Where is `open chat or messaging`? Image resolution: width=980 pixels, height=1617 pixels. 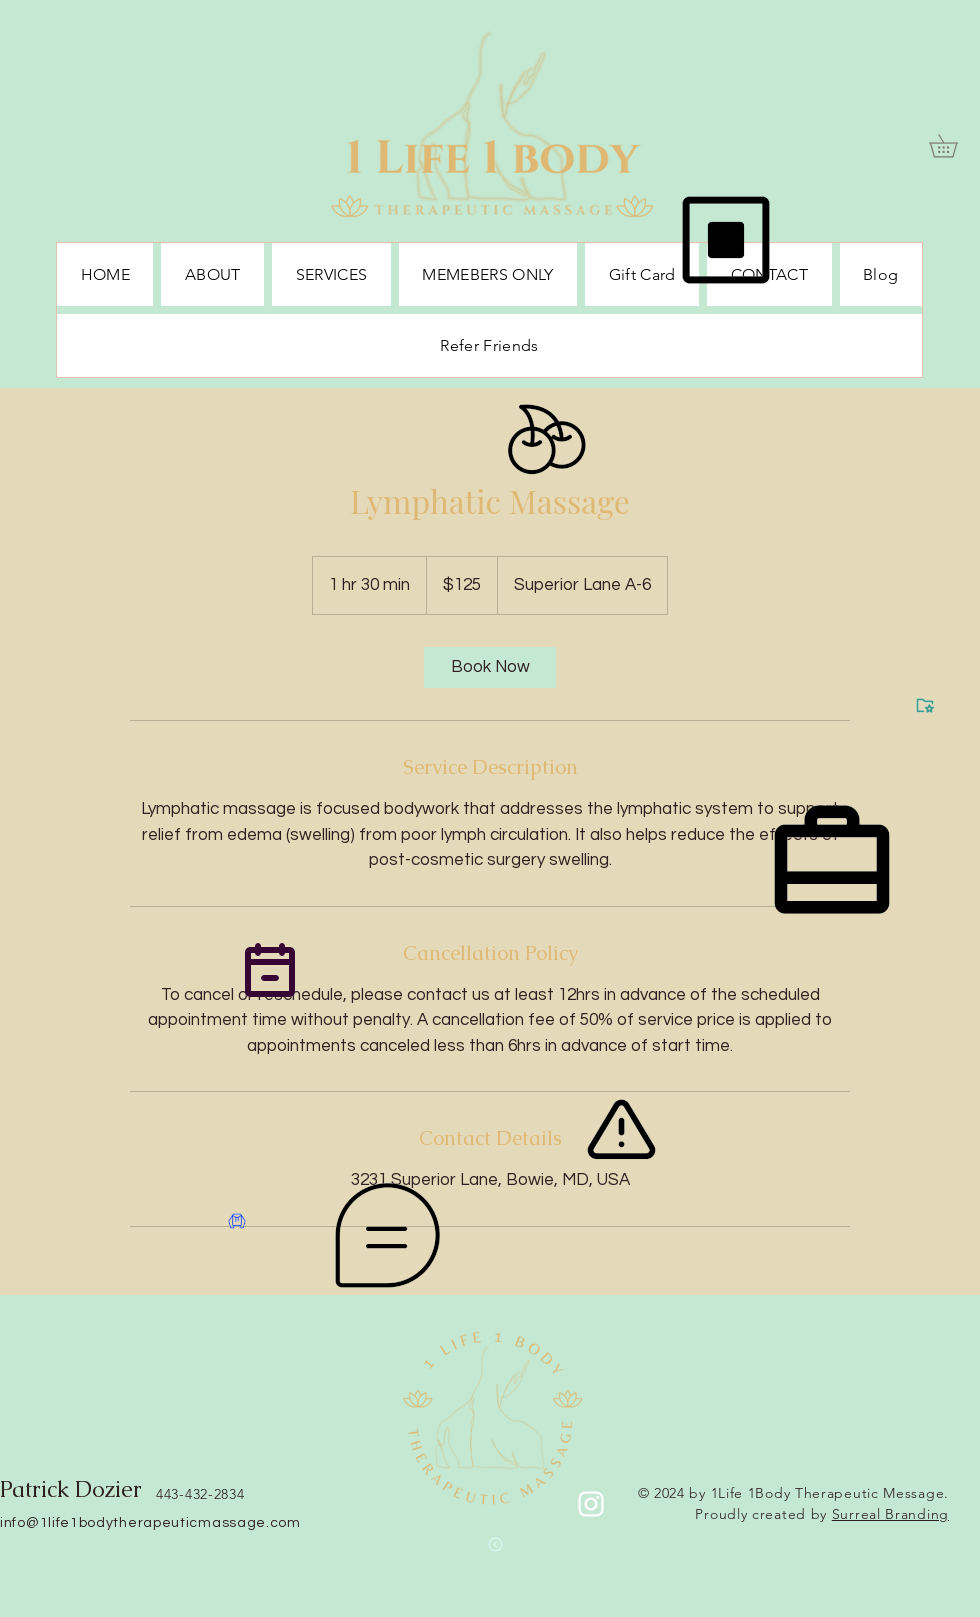
open chat or messaging is located at coordinates (385, 1237).